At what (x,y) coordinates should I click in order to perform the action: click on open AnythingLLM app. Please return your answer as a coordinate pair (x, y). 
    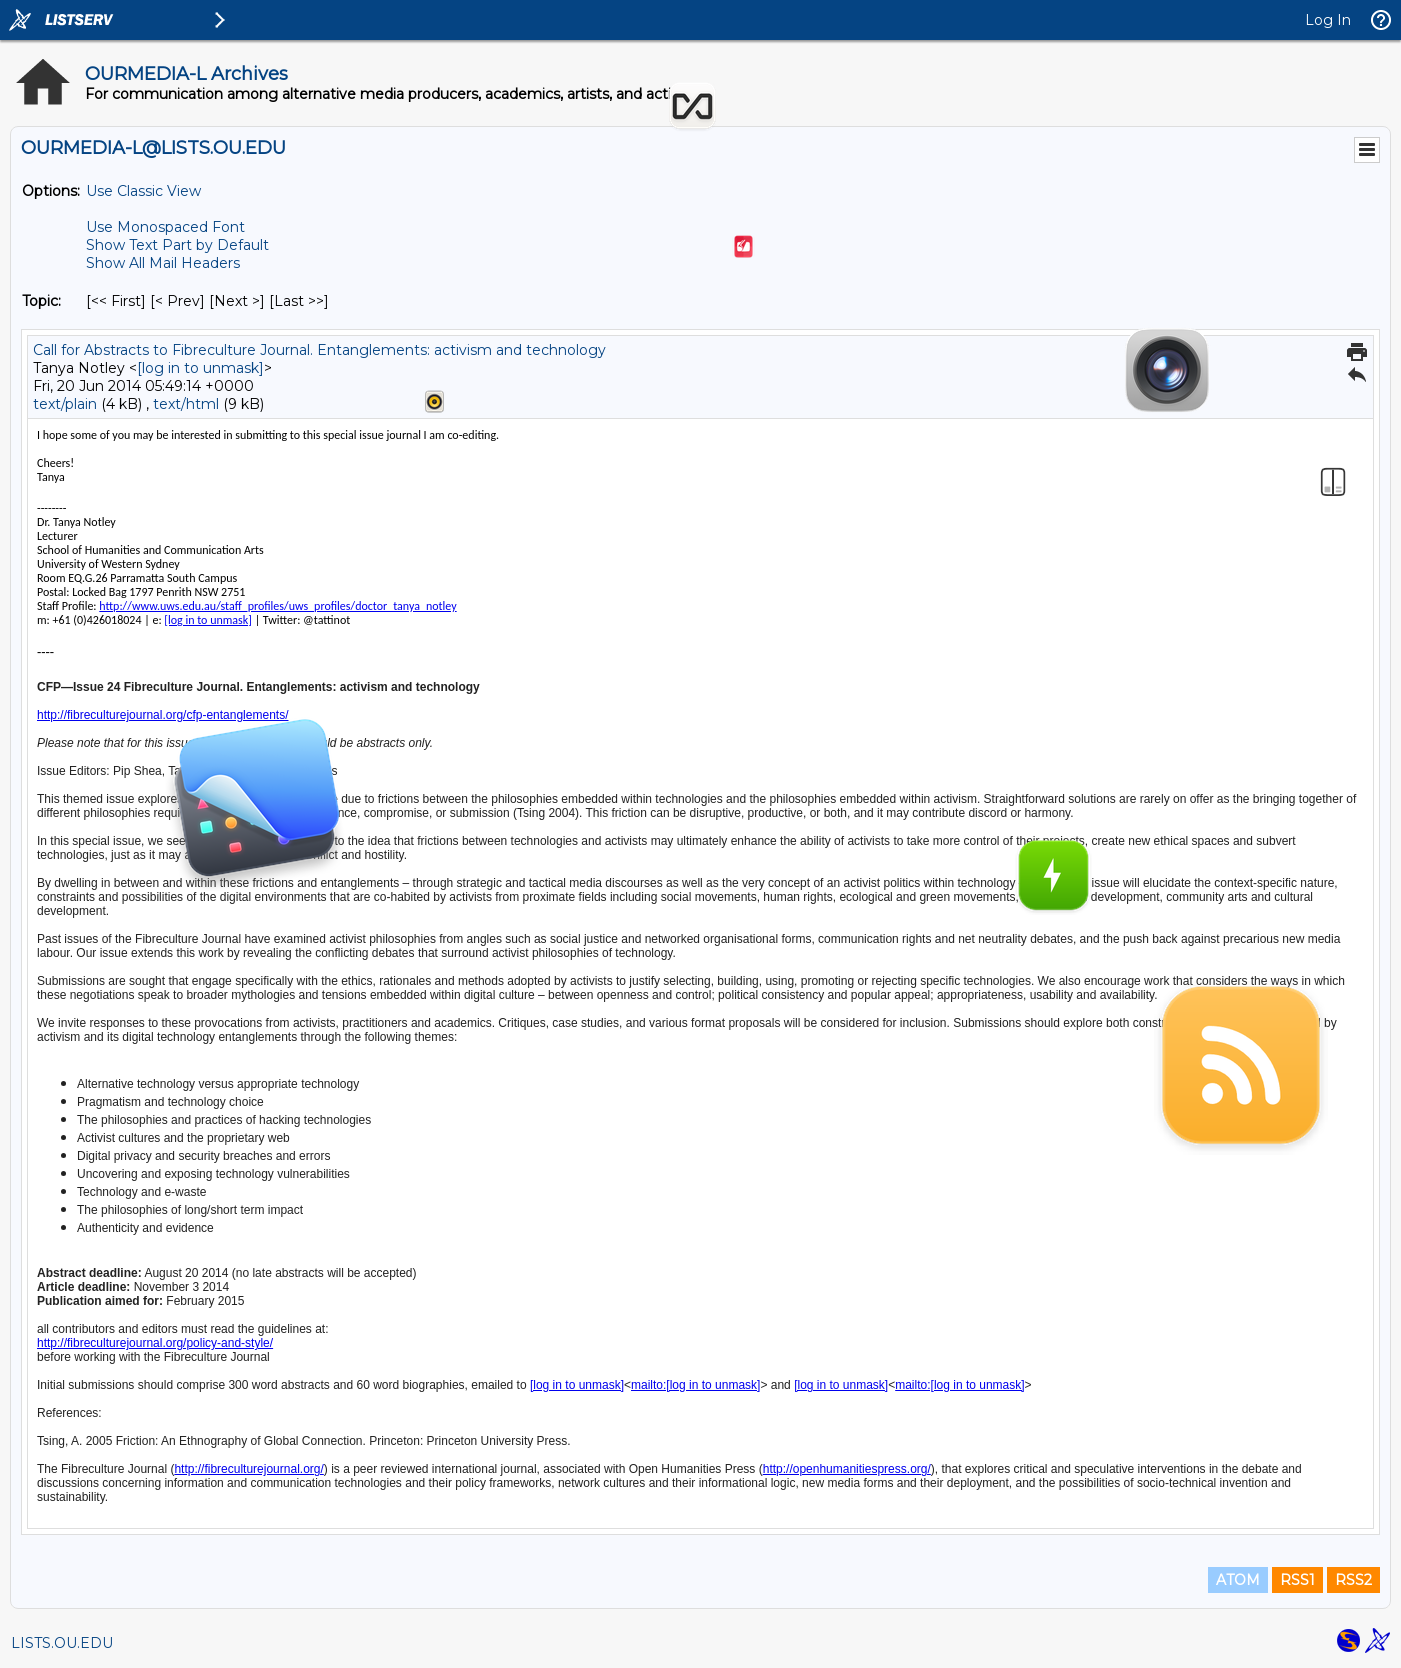
    Looking at the image, I should click on (692, 105).